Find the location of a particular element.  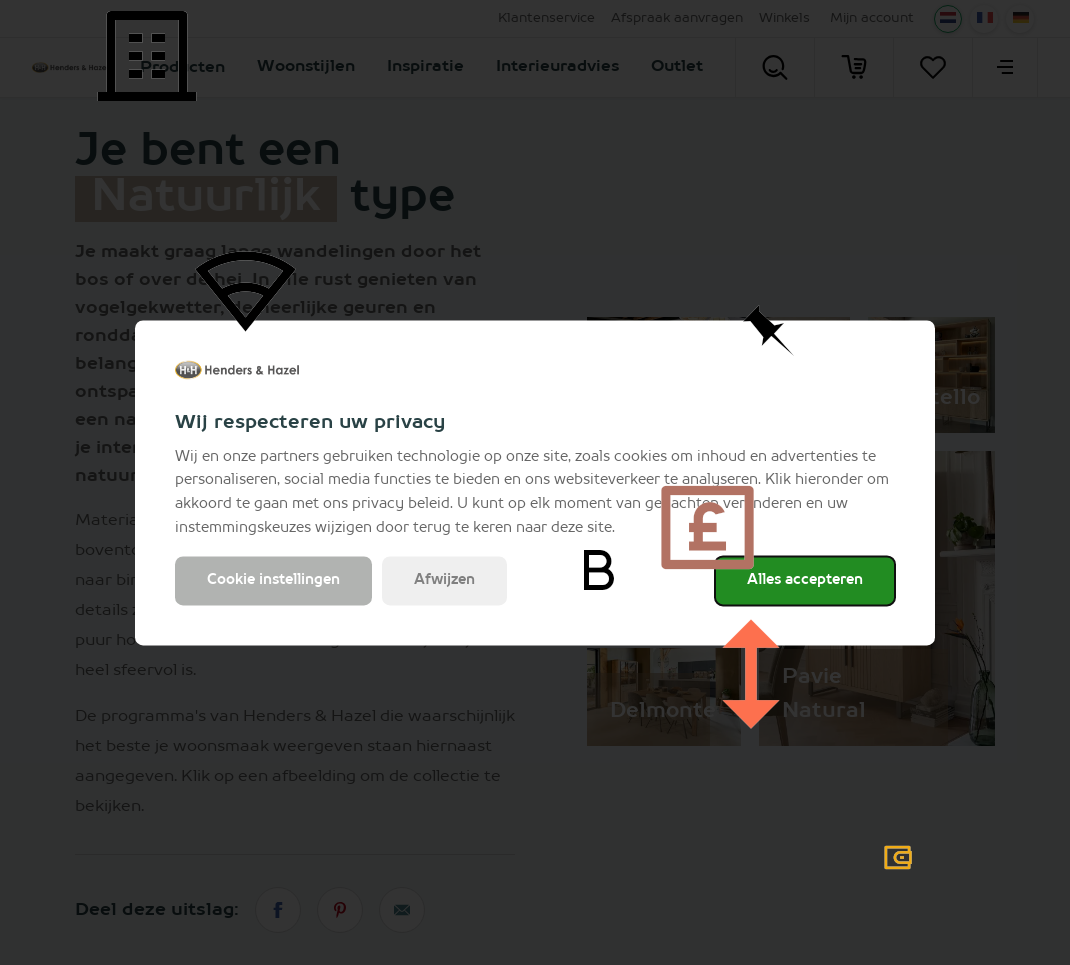

access your wallet or payment methods is located at coordinates (897, 857).